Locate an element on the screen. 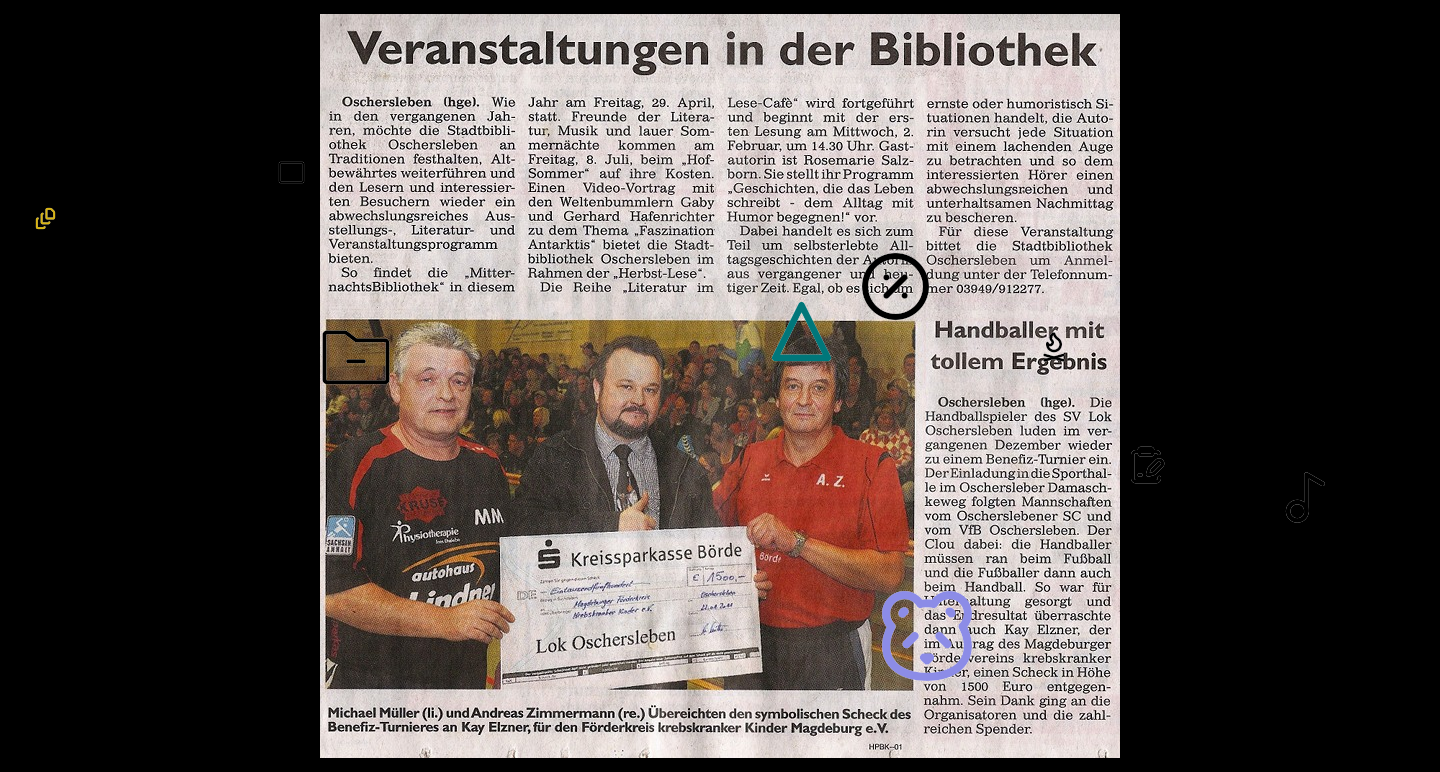 This screenshot has height=772, width=1440. start a campfire or outdoor activity mode is located at coordinates (1054, 347).